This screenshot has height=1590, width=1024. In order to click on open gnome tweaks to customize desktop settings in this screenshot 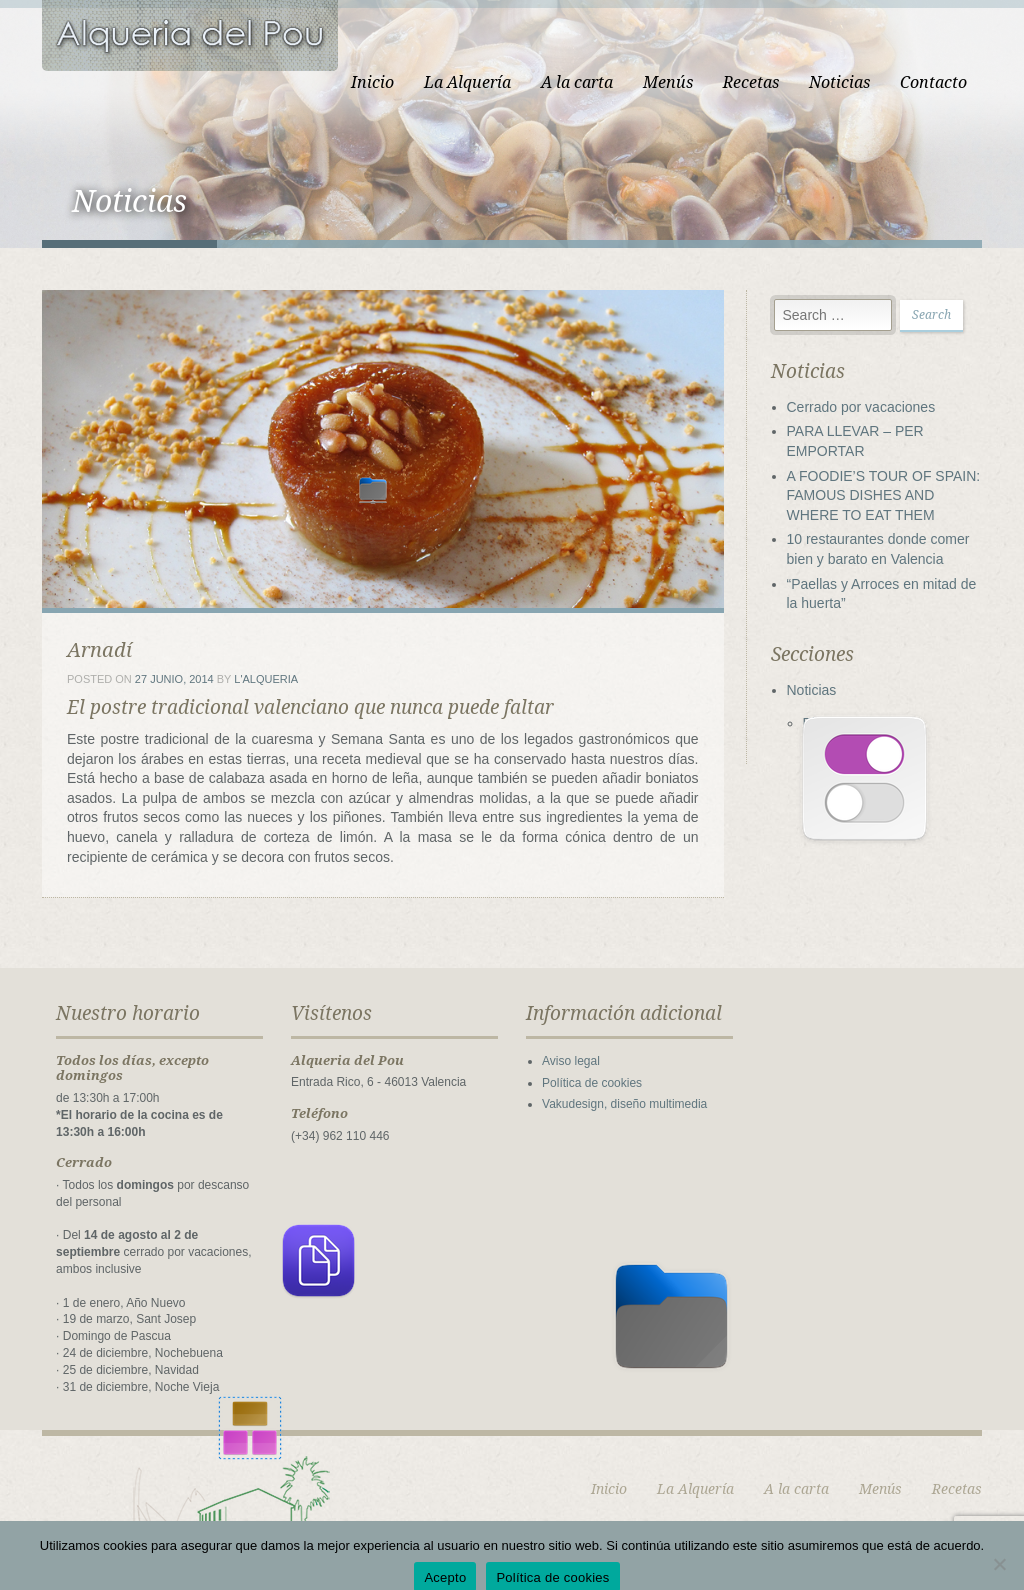, I will do `click(864, 778)`.